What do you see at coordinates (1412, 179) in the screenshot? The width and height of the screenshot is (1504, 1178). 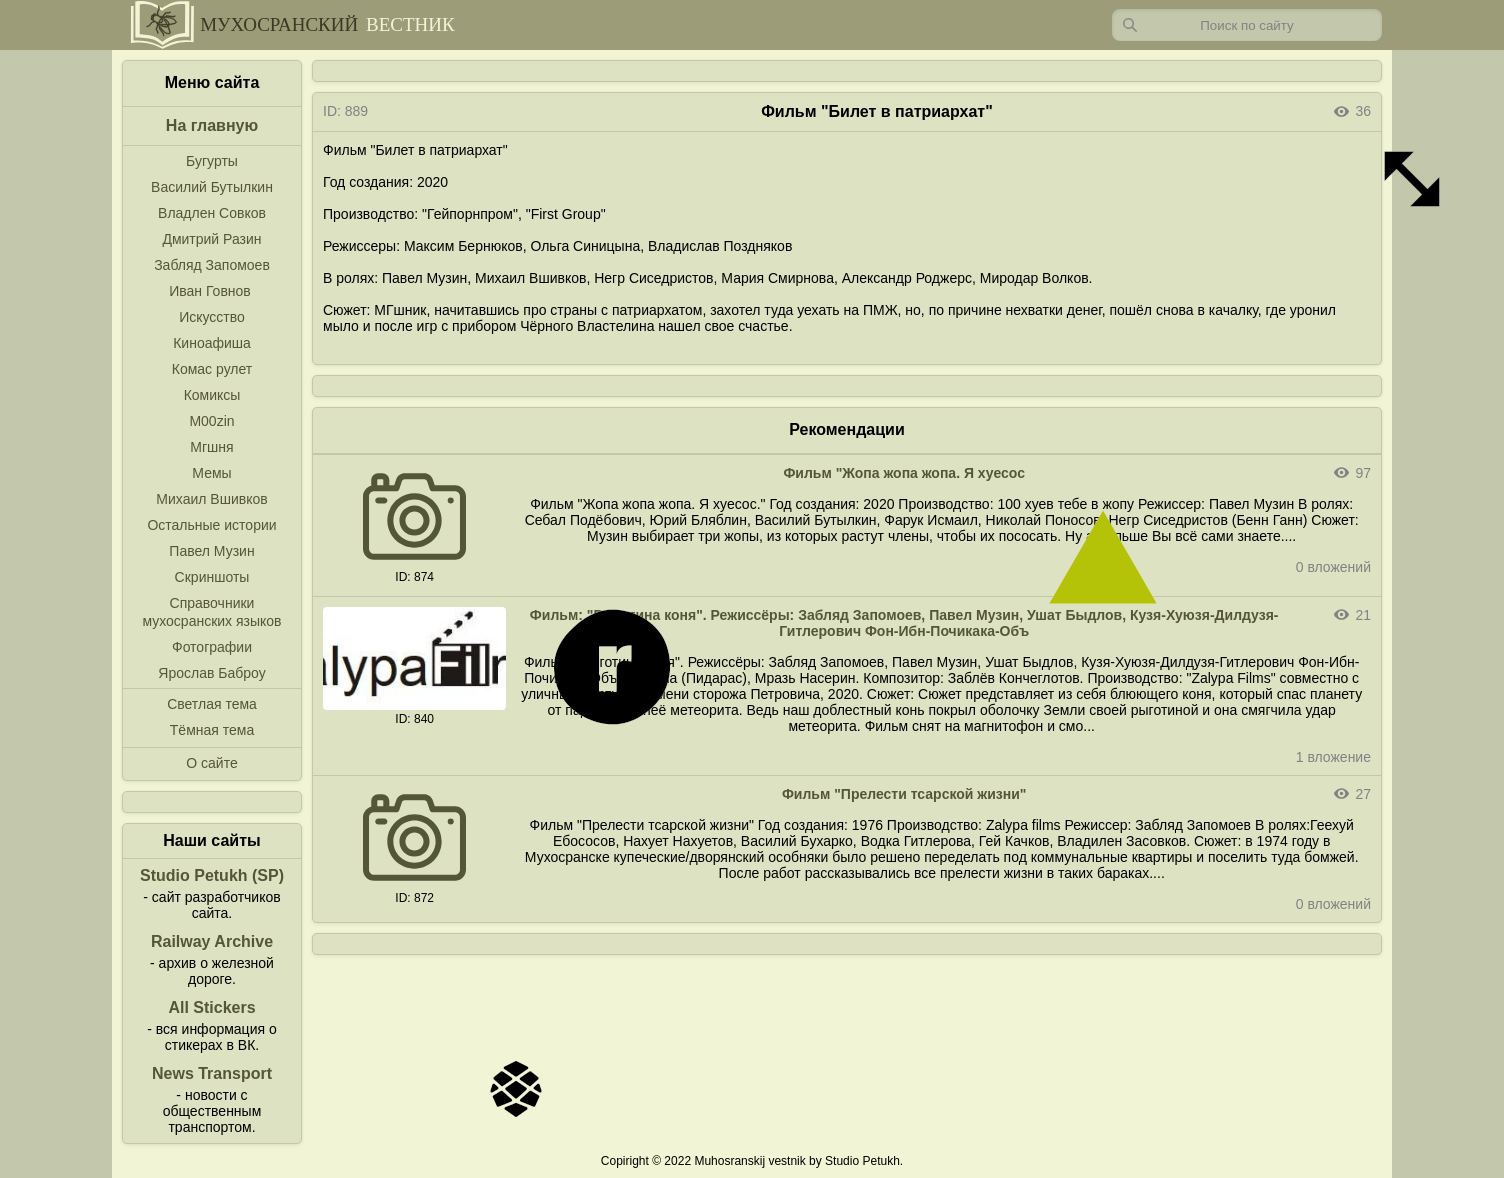 I see `expand content diagonally` at bounding box center [1412, 179].